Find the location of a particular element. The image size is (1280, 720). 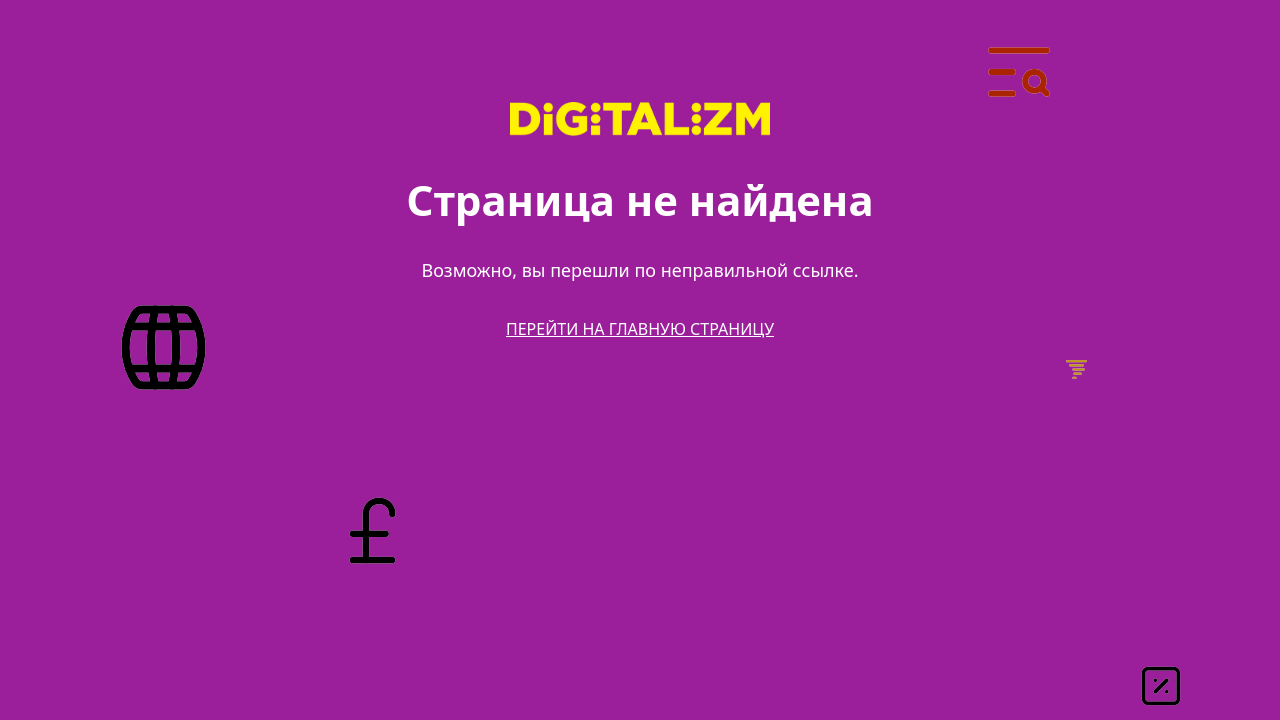

view pricing in British pounds is located at coordinates (372, 530).